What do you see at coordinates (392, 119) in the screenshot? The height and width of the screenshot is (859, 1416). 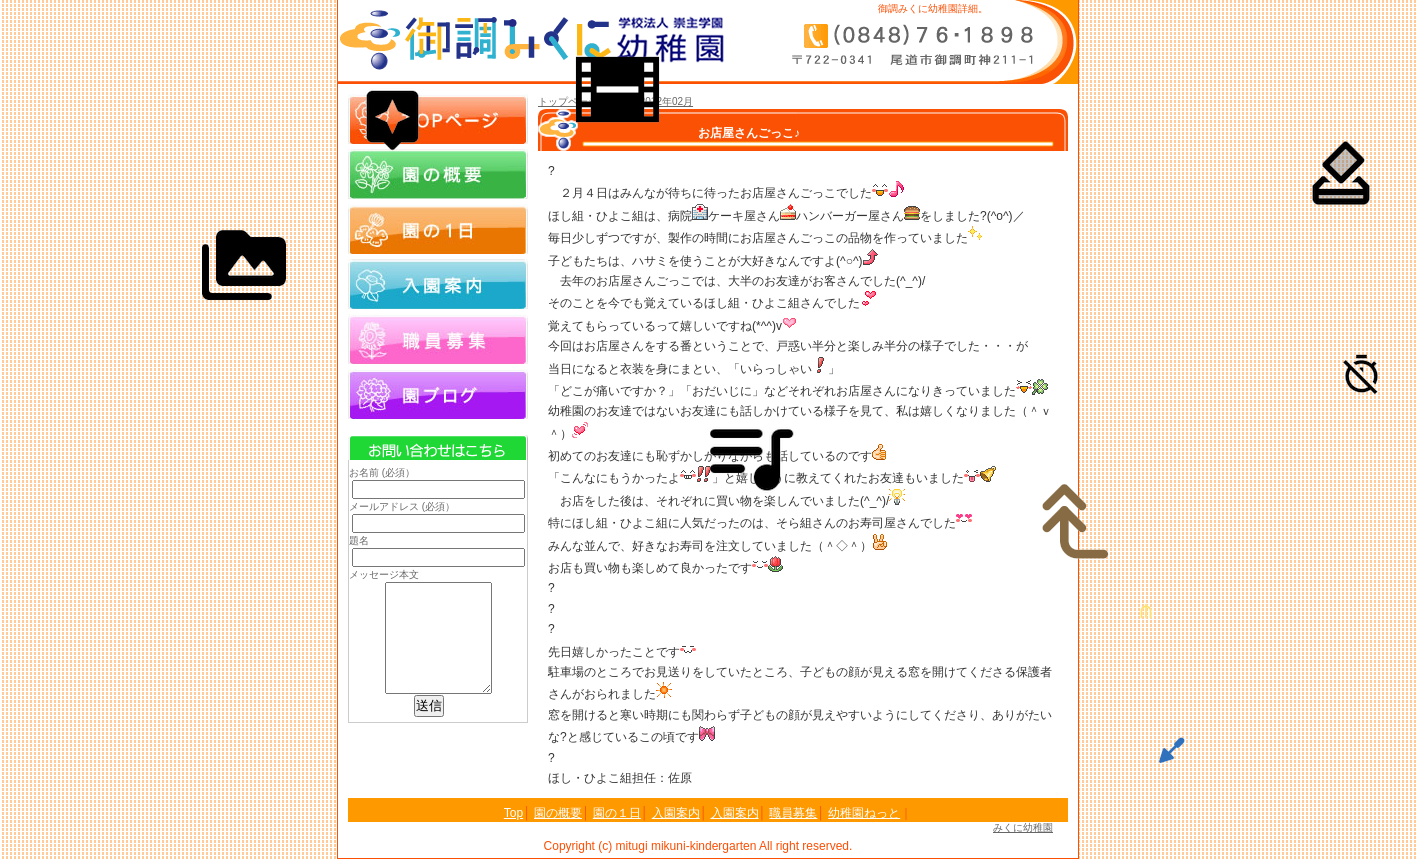 I see `access AI assistant or smart suggestions` at bounding box center [392, 119].